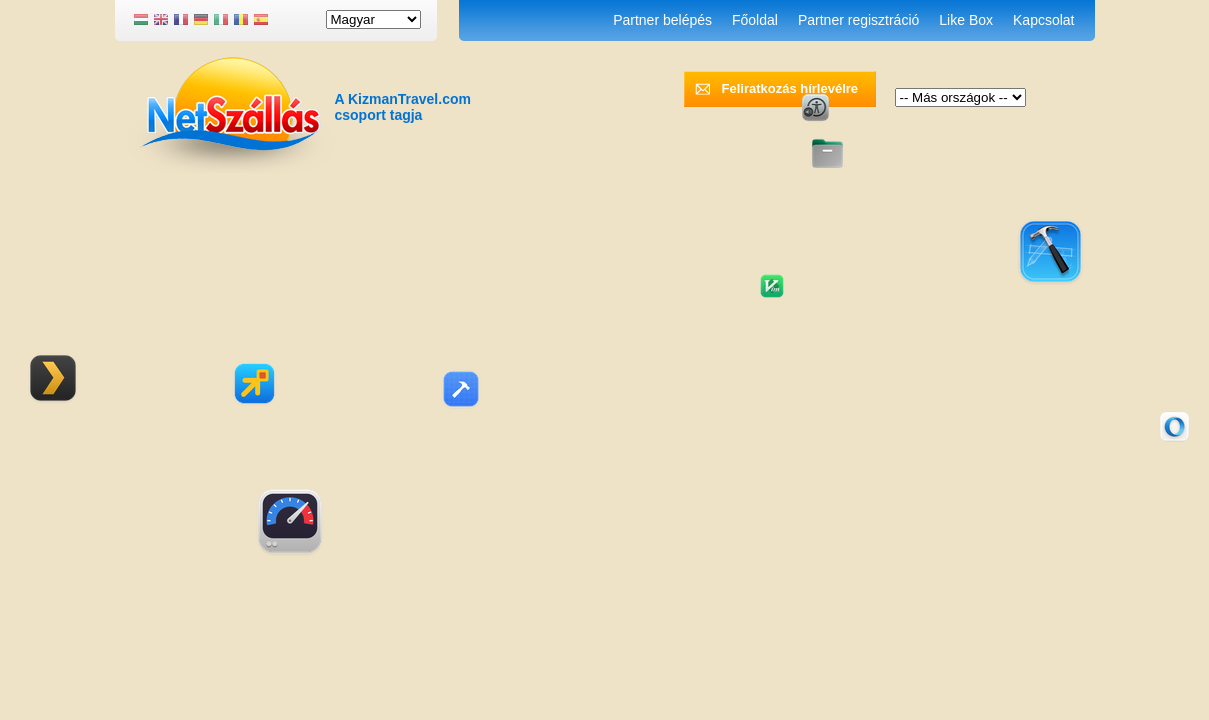  I want to click on open jockey media player app, so click(1050, 251).